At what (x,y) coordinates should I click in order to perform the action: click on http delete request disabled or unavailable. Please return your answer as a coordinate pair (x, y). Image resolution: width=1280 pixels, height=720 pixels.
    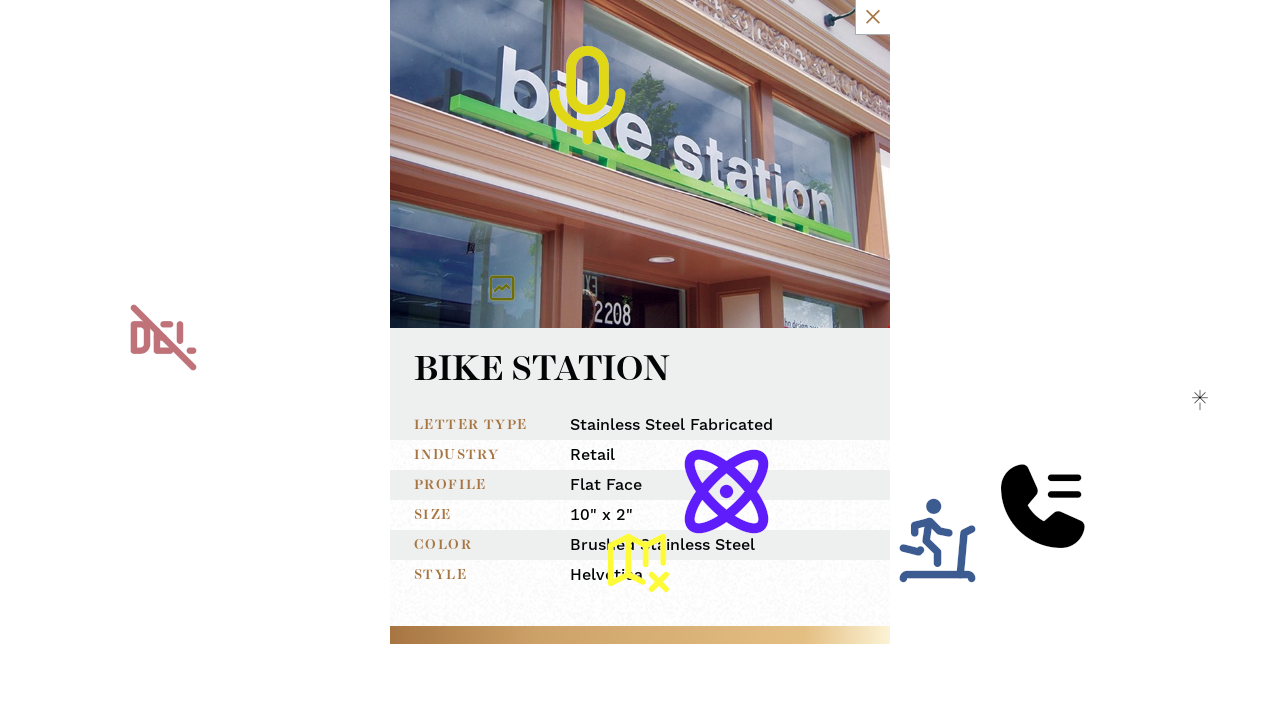
    Looking at the image, I should click on (163, 337).